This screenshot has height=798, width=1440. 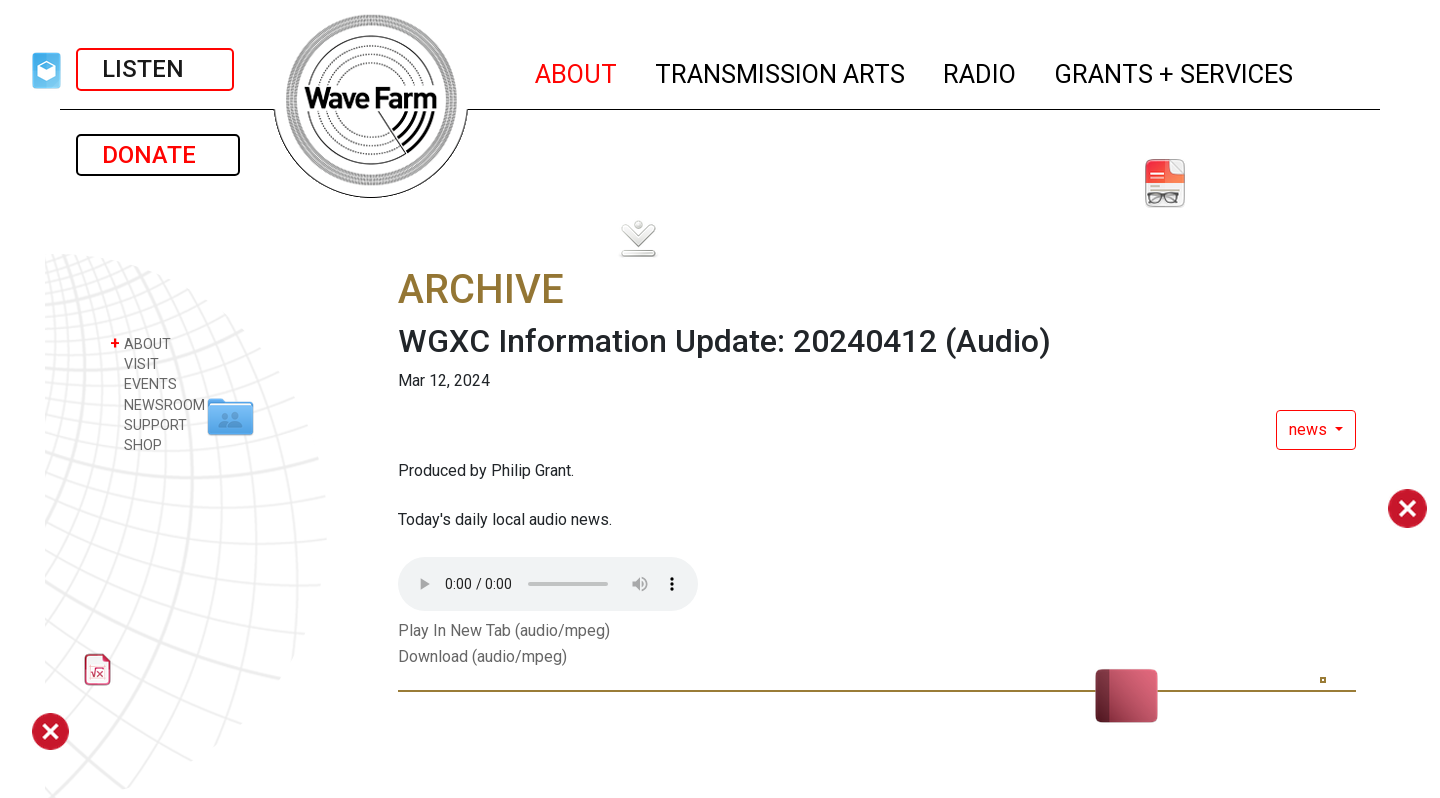 I want to click on access desktop folder contents, so click(x=1126, y=693).